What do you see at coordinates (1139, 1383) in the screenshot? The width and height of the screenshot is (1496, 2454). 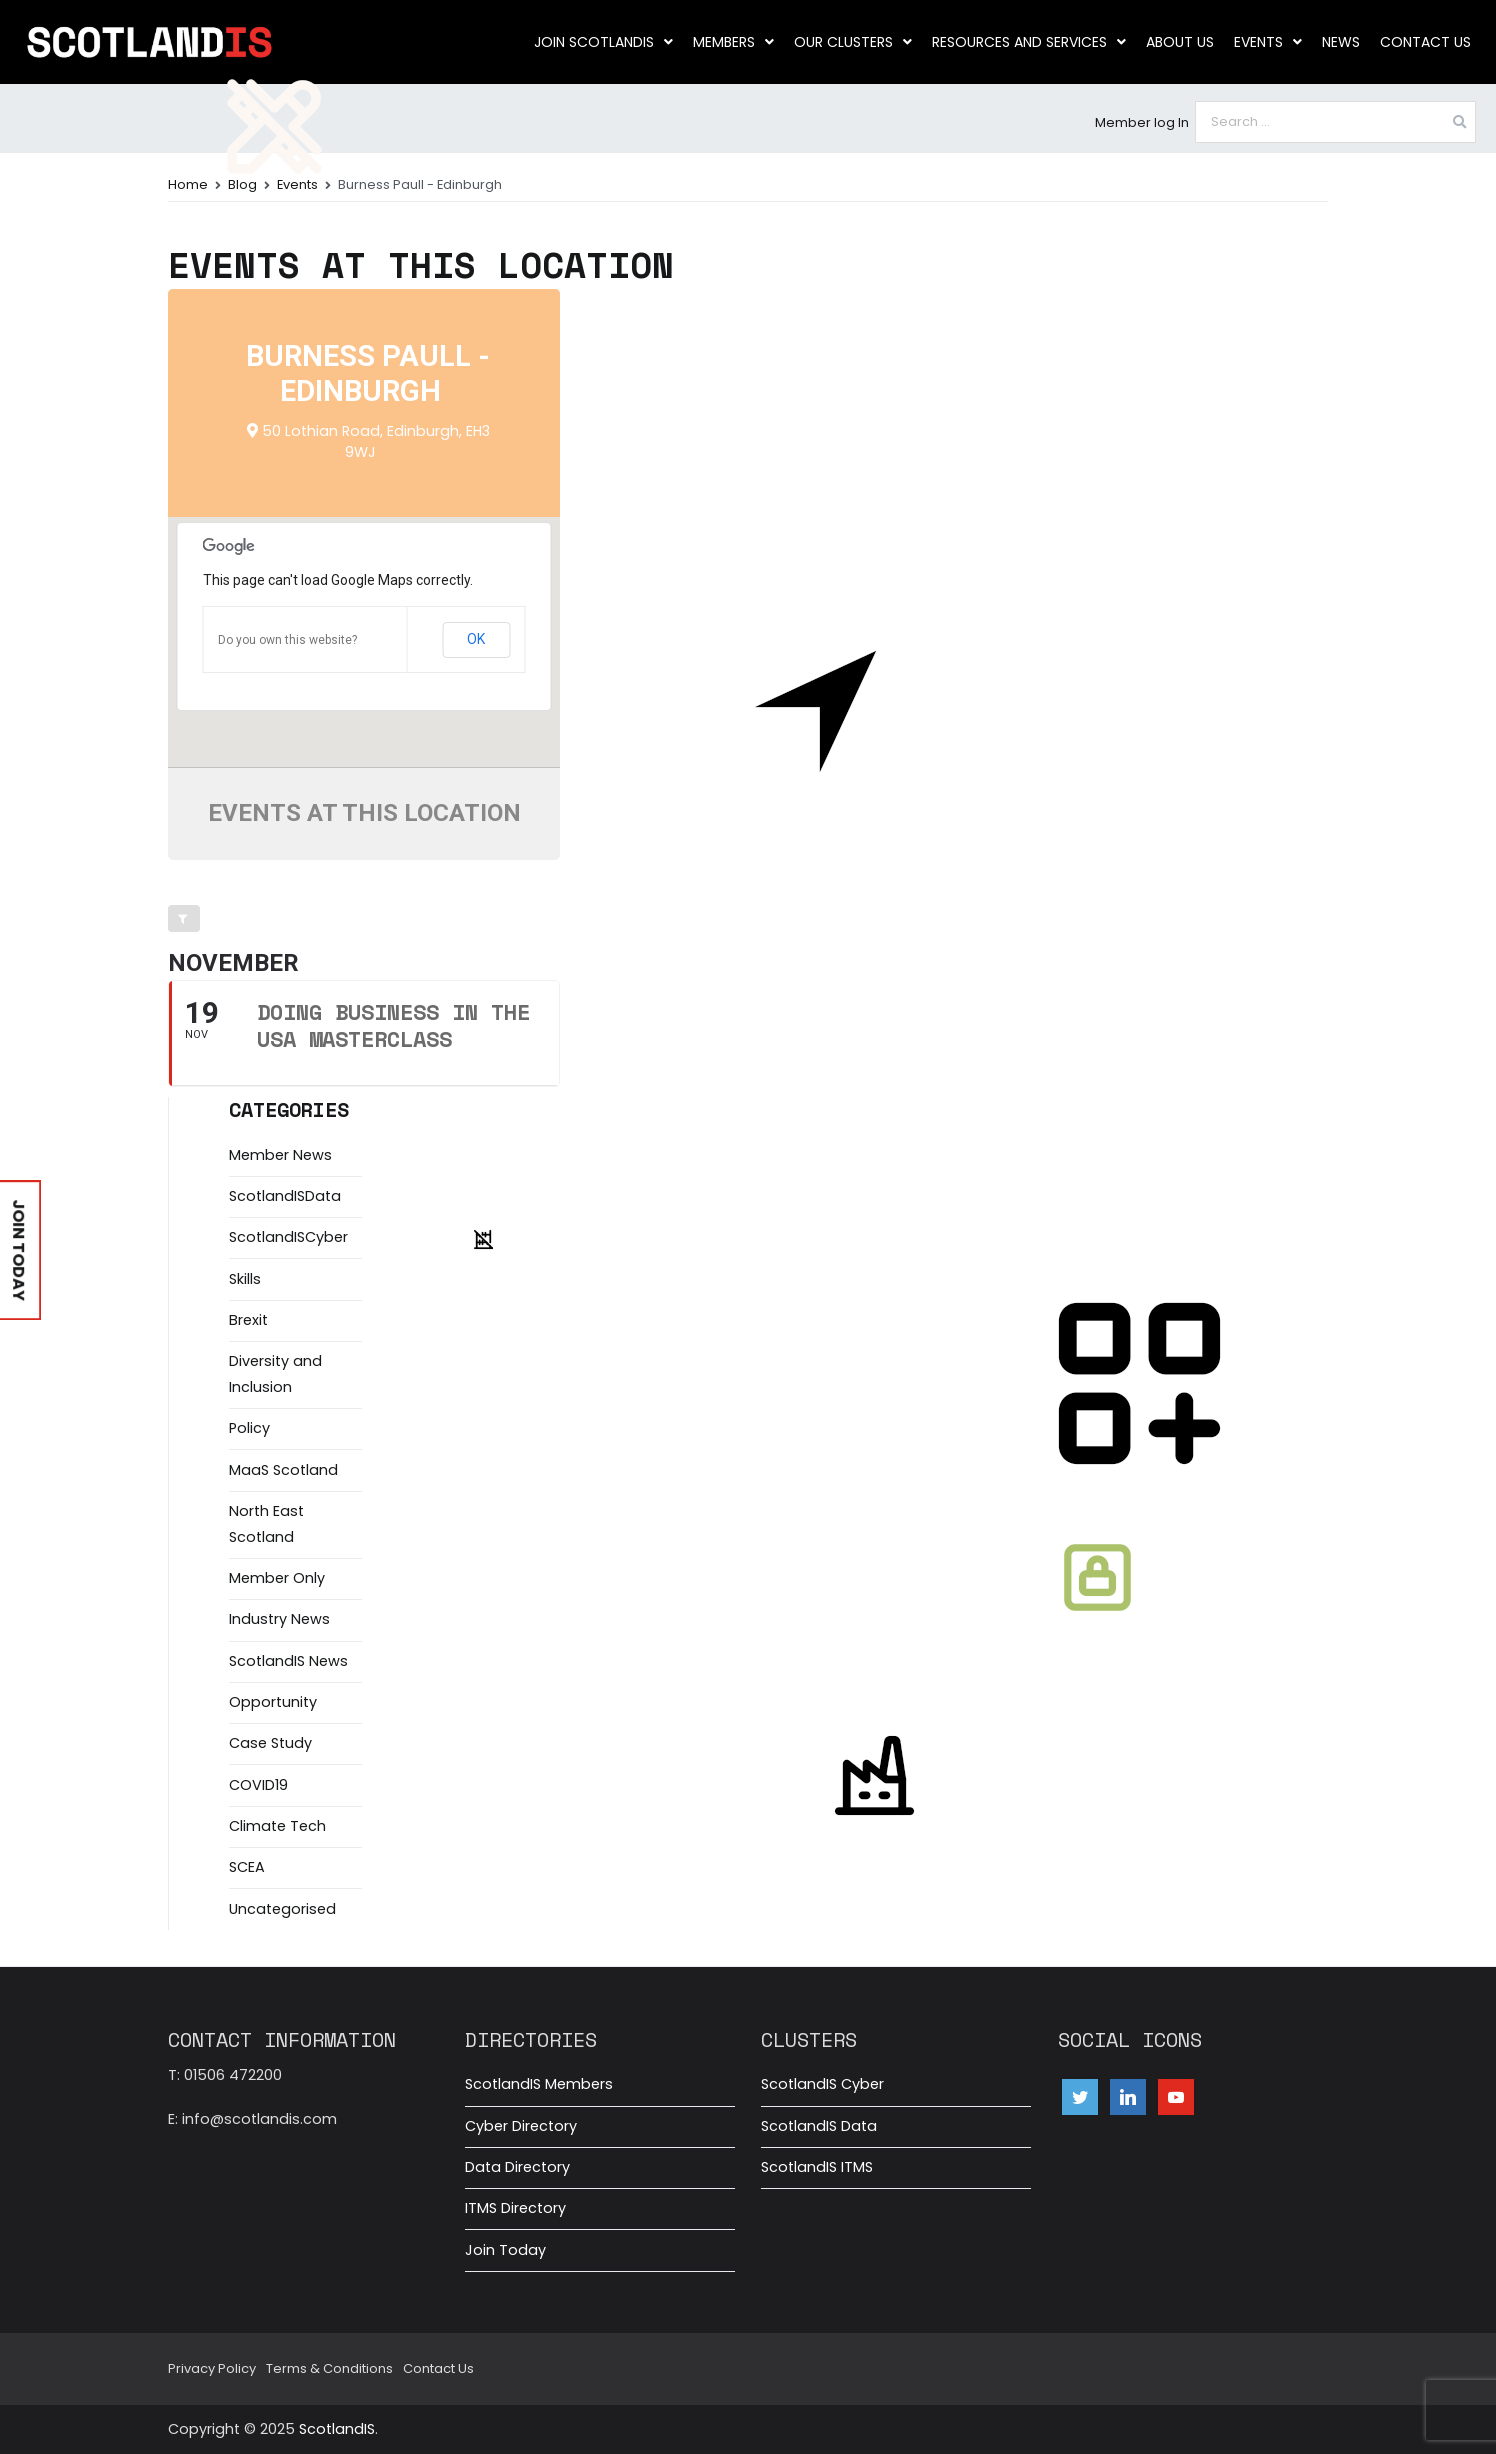 I see `add a new widget to the grid layout` at bounding box center [1139, 1383].